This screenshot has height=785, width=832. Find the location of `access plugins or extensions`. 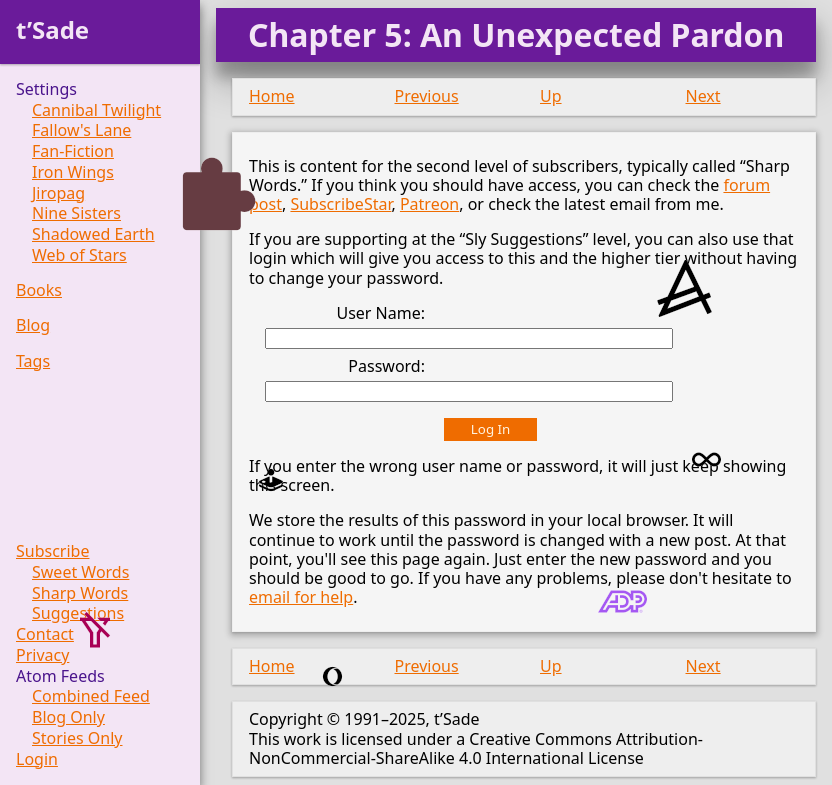

access plugins or extensions is located at coordinates (215, 197).